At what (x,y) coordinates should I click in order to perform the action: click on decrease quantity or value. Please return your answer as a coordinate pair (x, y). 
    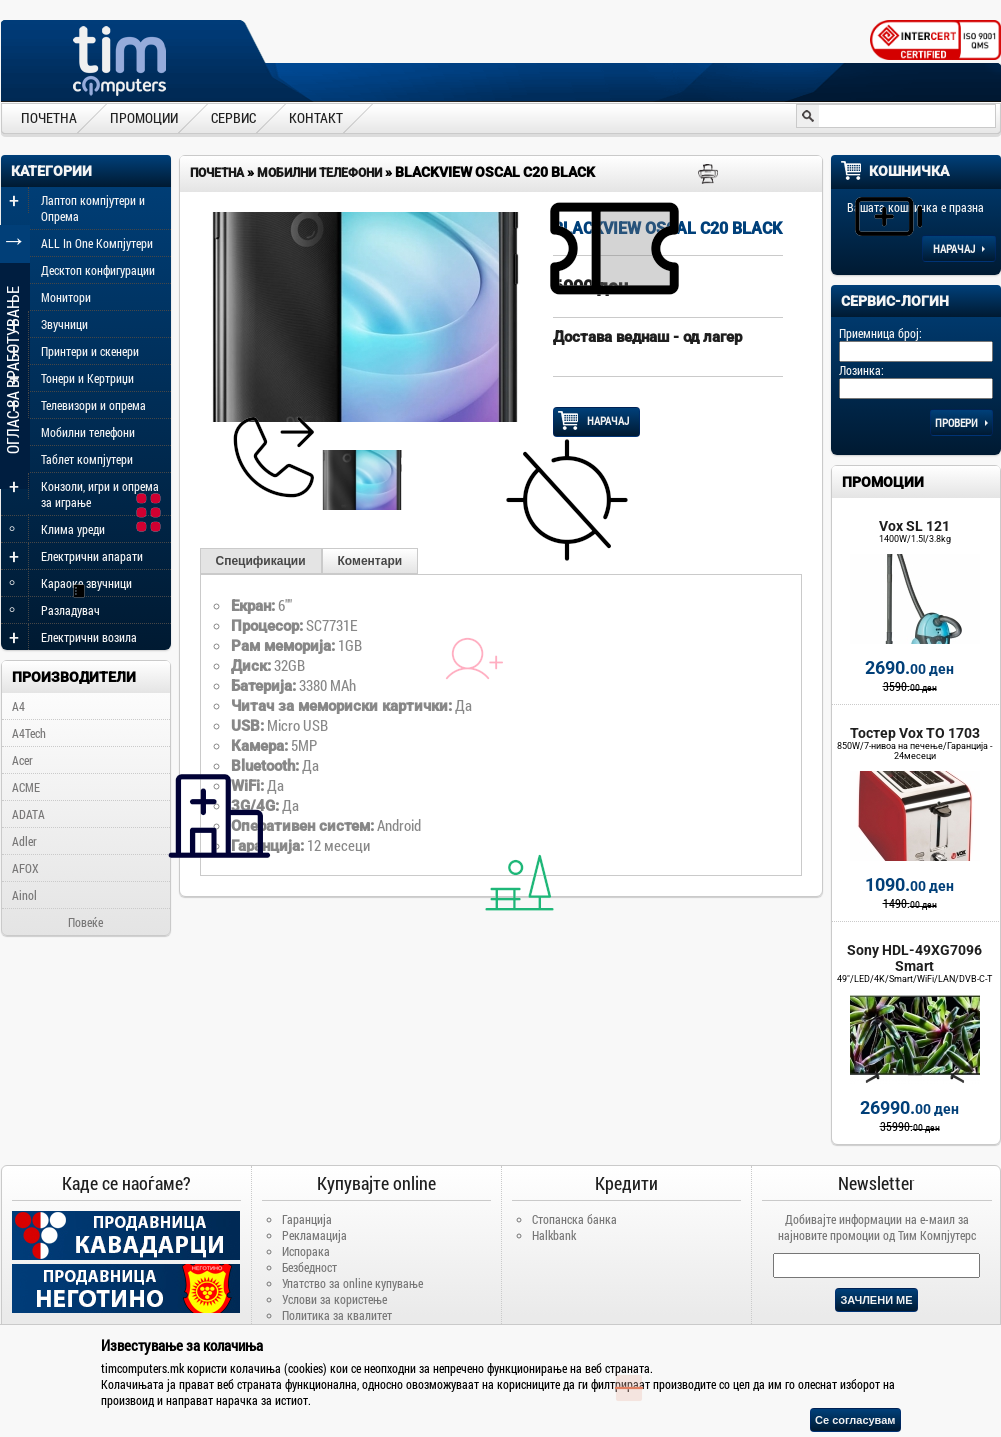
    Looking at the image, I should click on (629, 1388).